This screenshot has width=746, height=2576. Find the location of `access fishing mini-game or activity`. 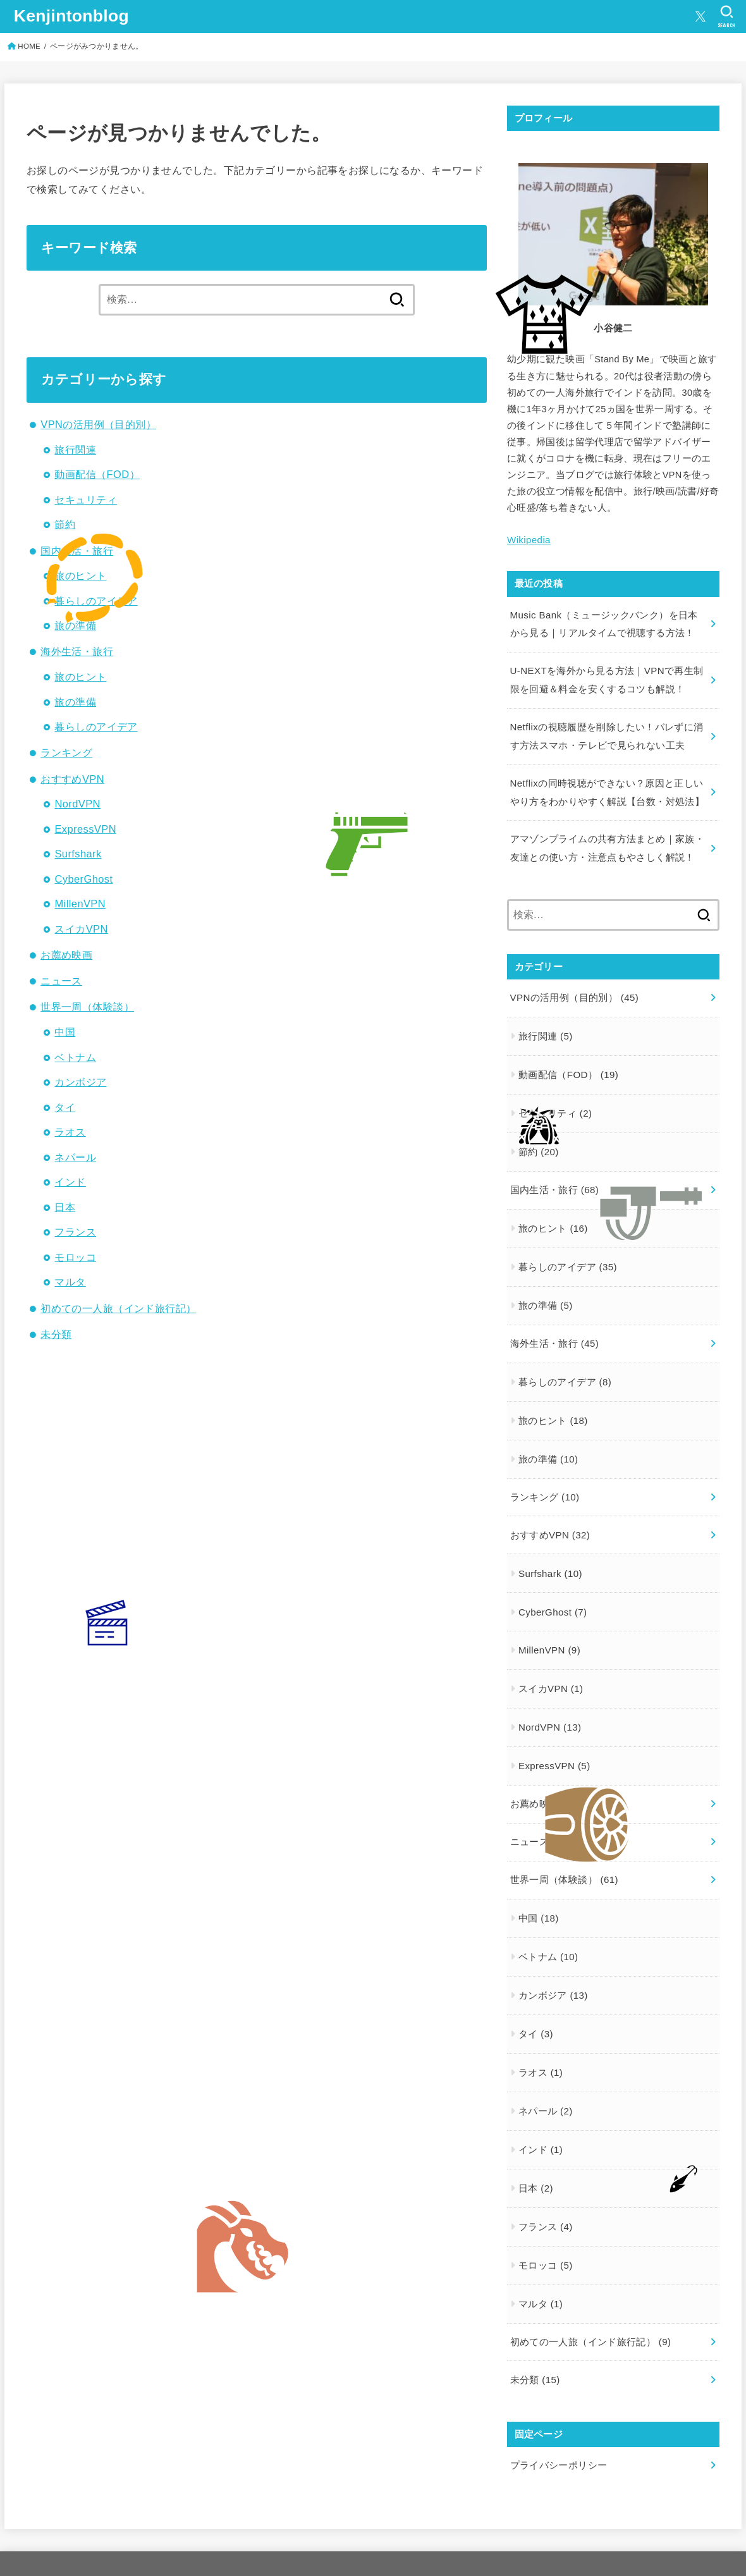

access fishing mini-game or activity is located at coordinates (683, 2178).